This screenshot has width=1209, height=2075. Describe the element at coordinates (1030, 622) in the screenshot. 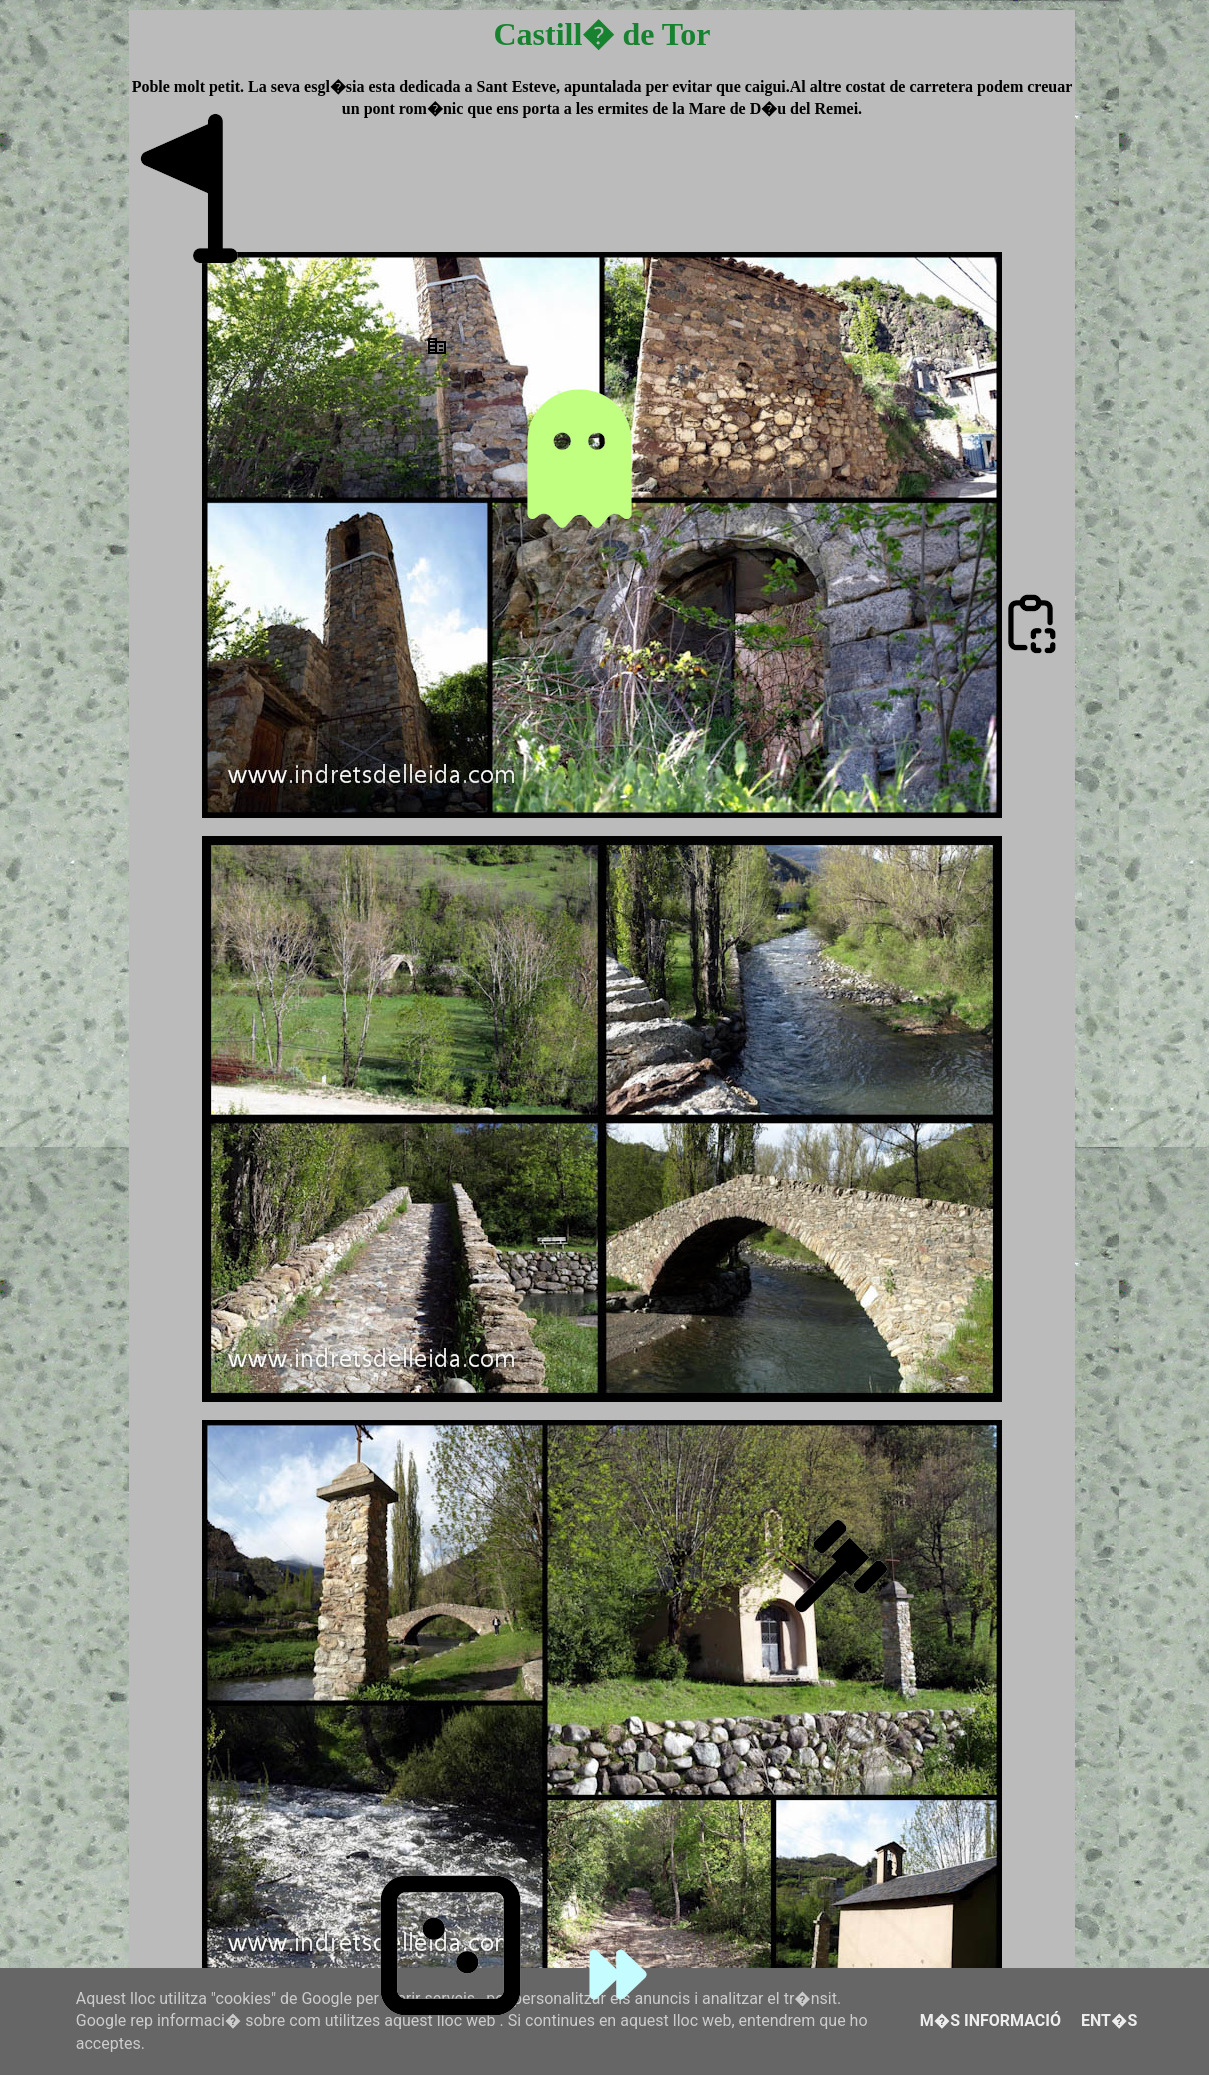

I see `copy to clipboard` at that location.